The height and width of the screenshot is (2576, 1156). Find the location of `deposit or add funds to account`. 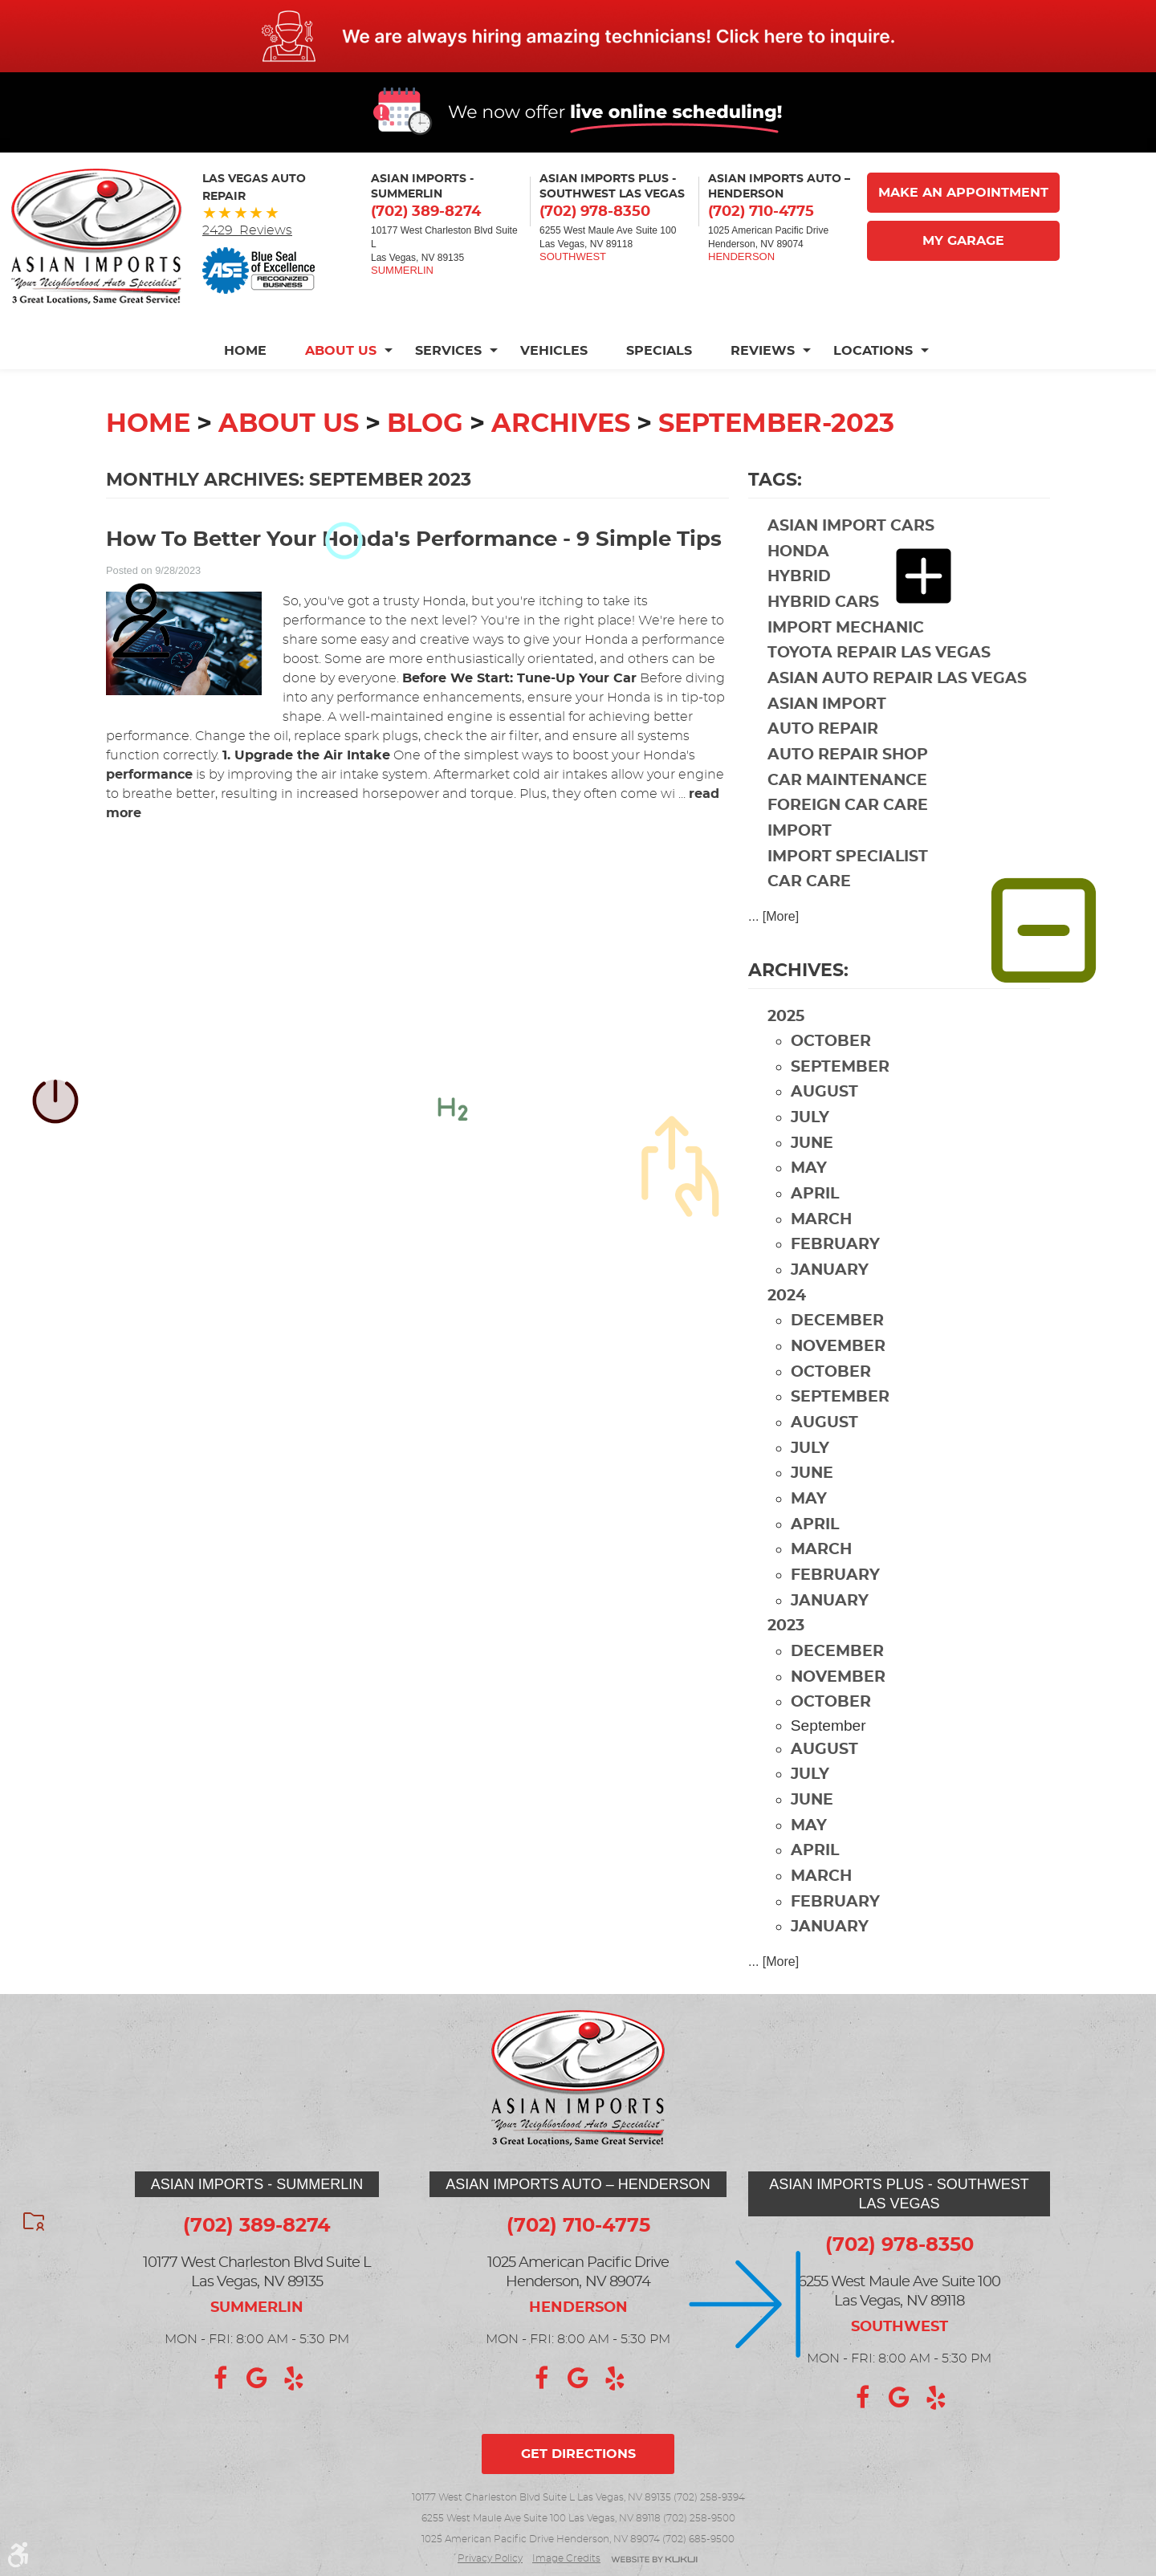

deposit or add funds to account is located at coordinates (675, 1166).